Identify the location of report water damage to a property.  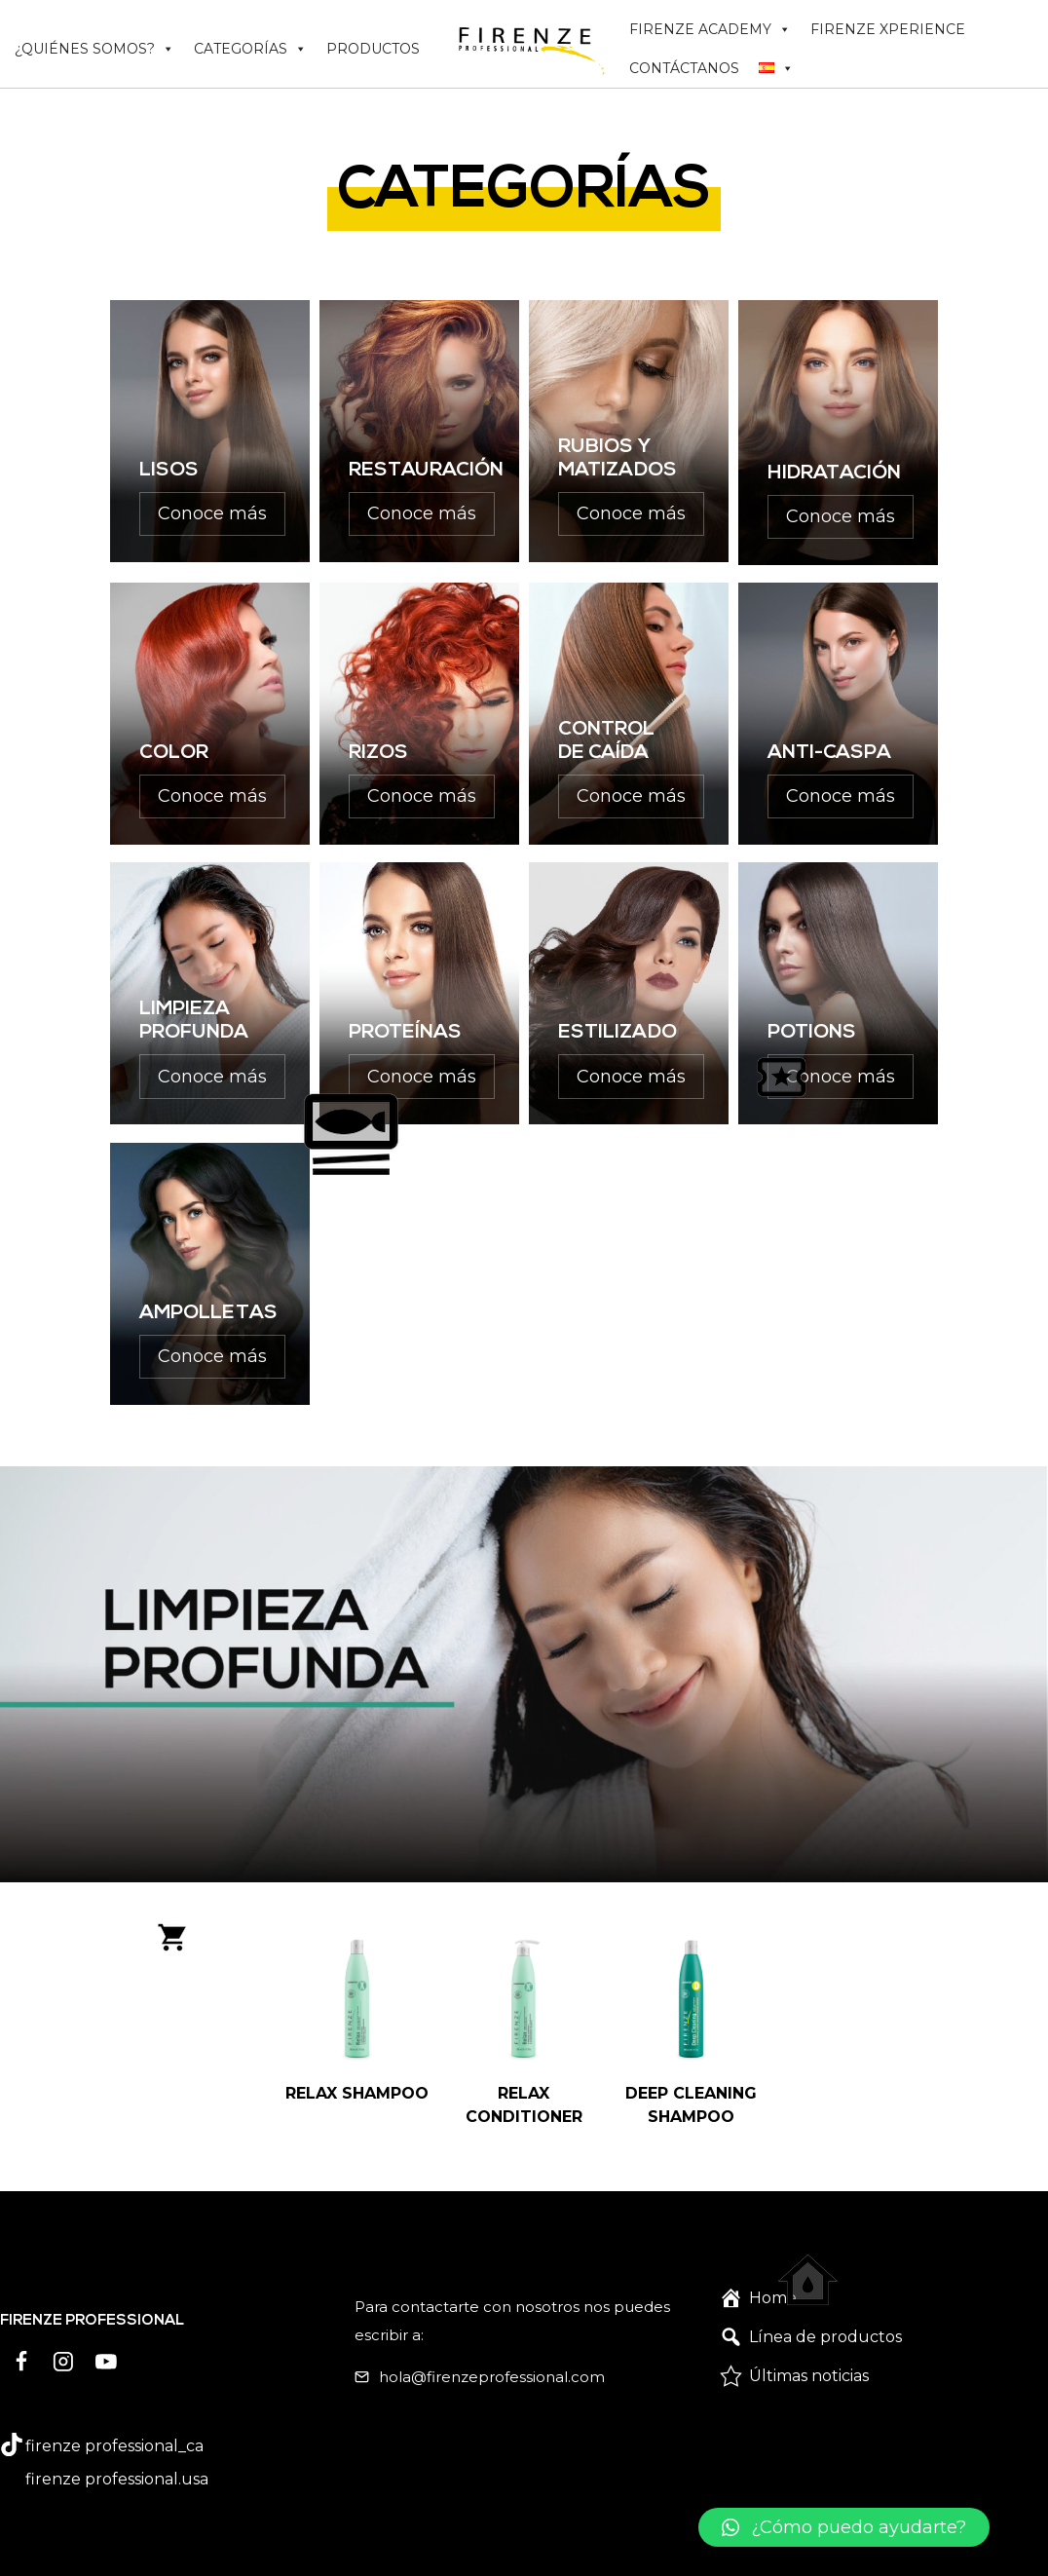
(807, 2281).